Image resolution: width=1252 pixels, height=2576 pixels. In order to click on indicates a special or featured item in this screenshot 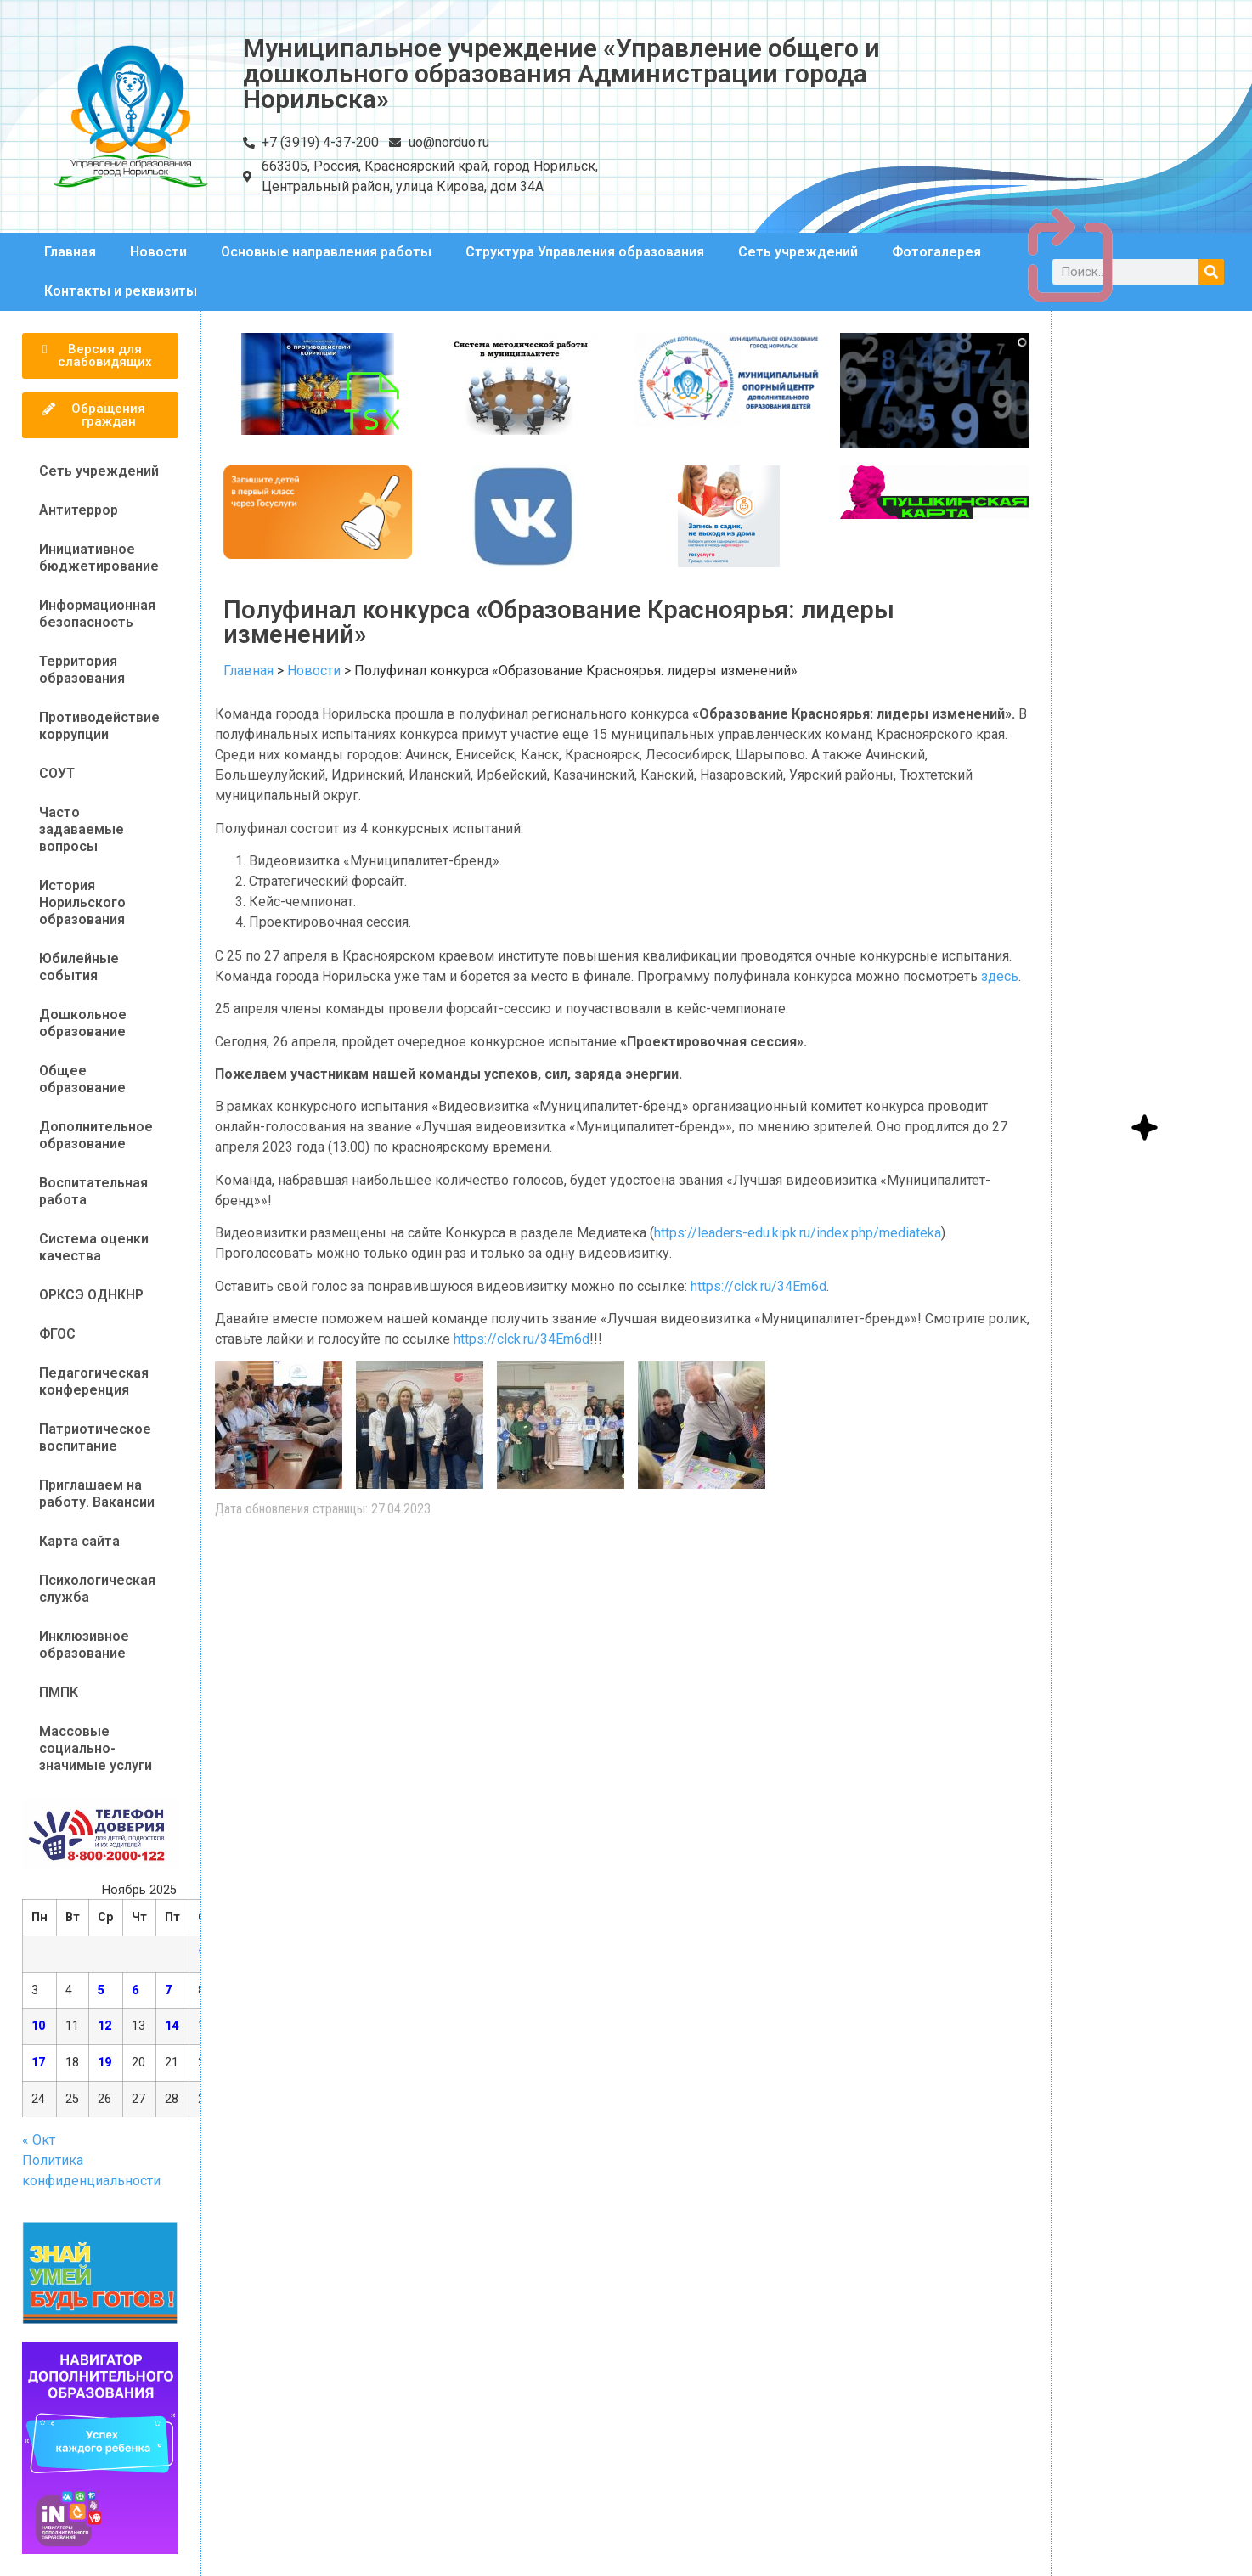, I will do `click(1144, 1127)`.